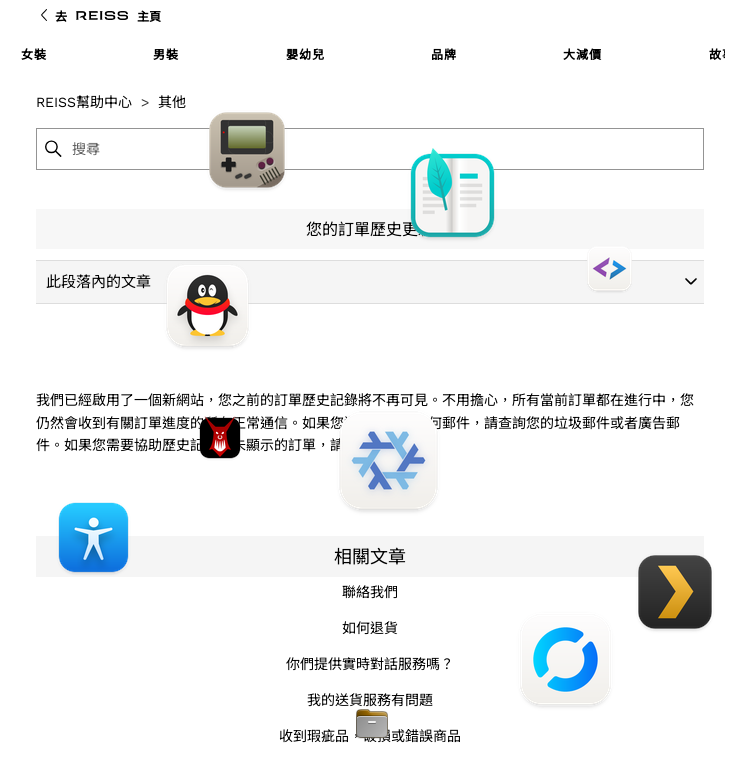 The height and width of the screenshot is (762, 740). Describe the element at coordinates (388, 460) in the screenshot. I see `open the nix package manager` at that location.